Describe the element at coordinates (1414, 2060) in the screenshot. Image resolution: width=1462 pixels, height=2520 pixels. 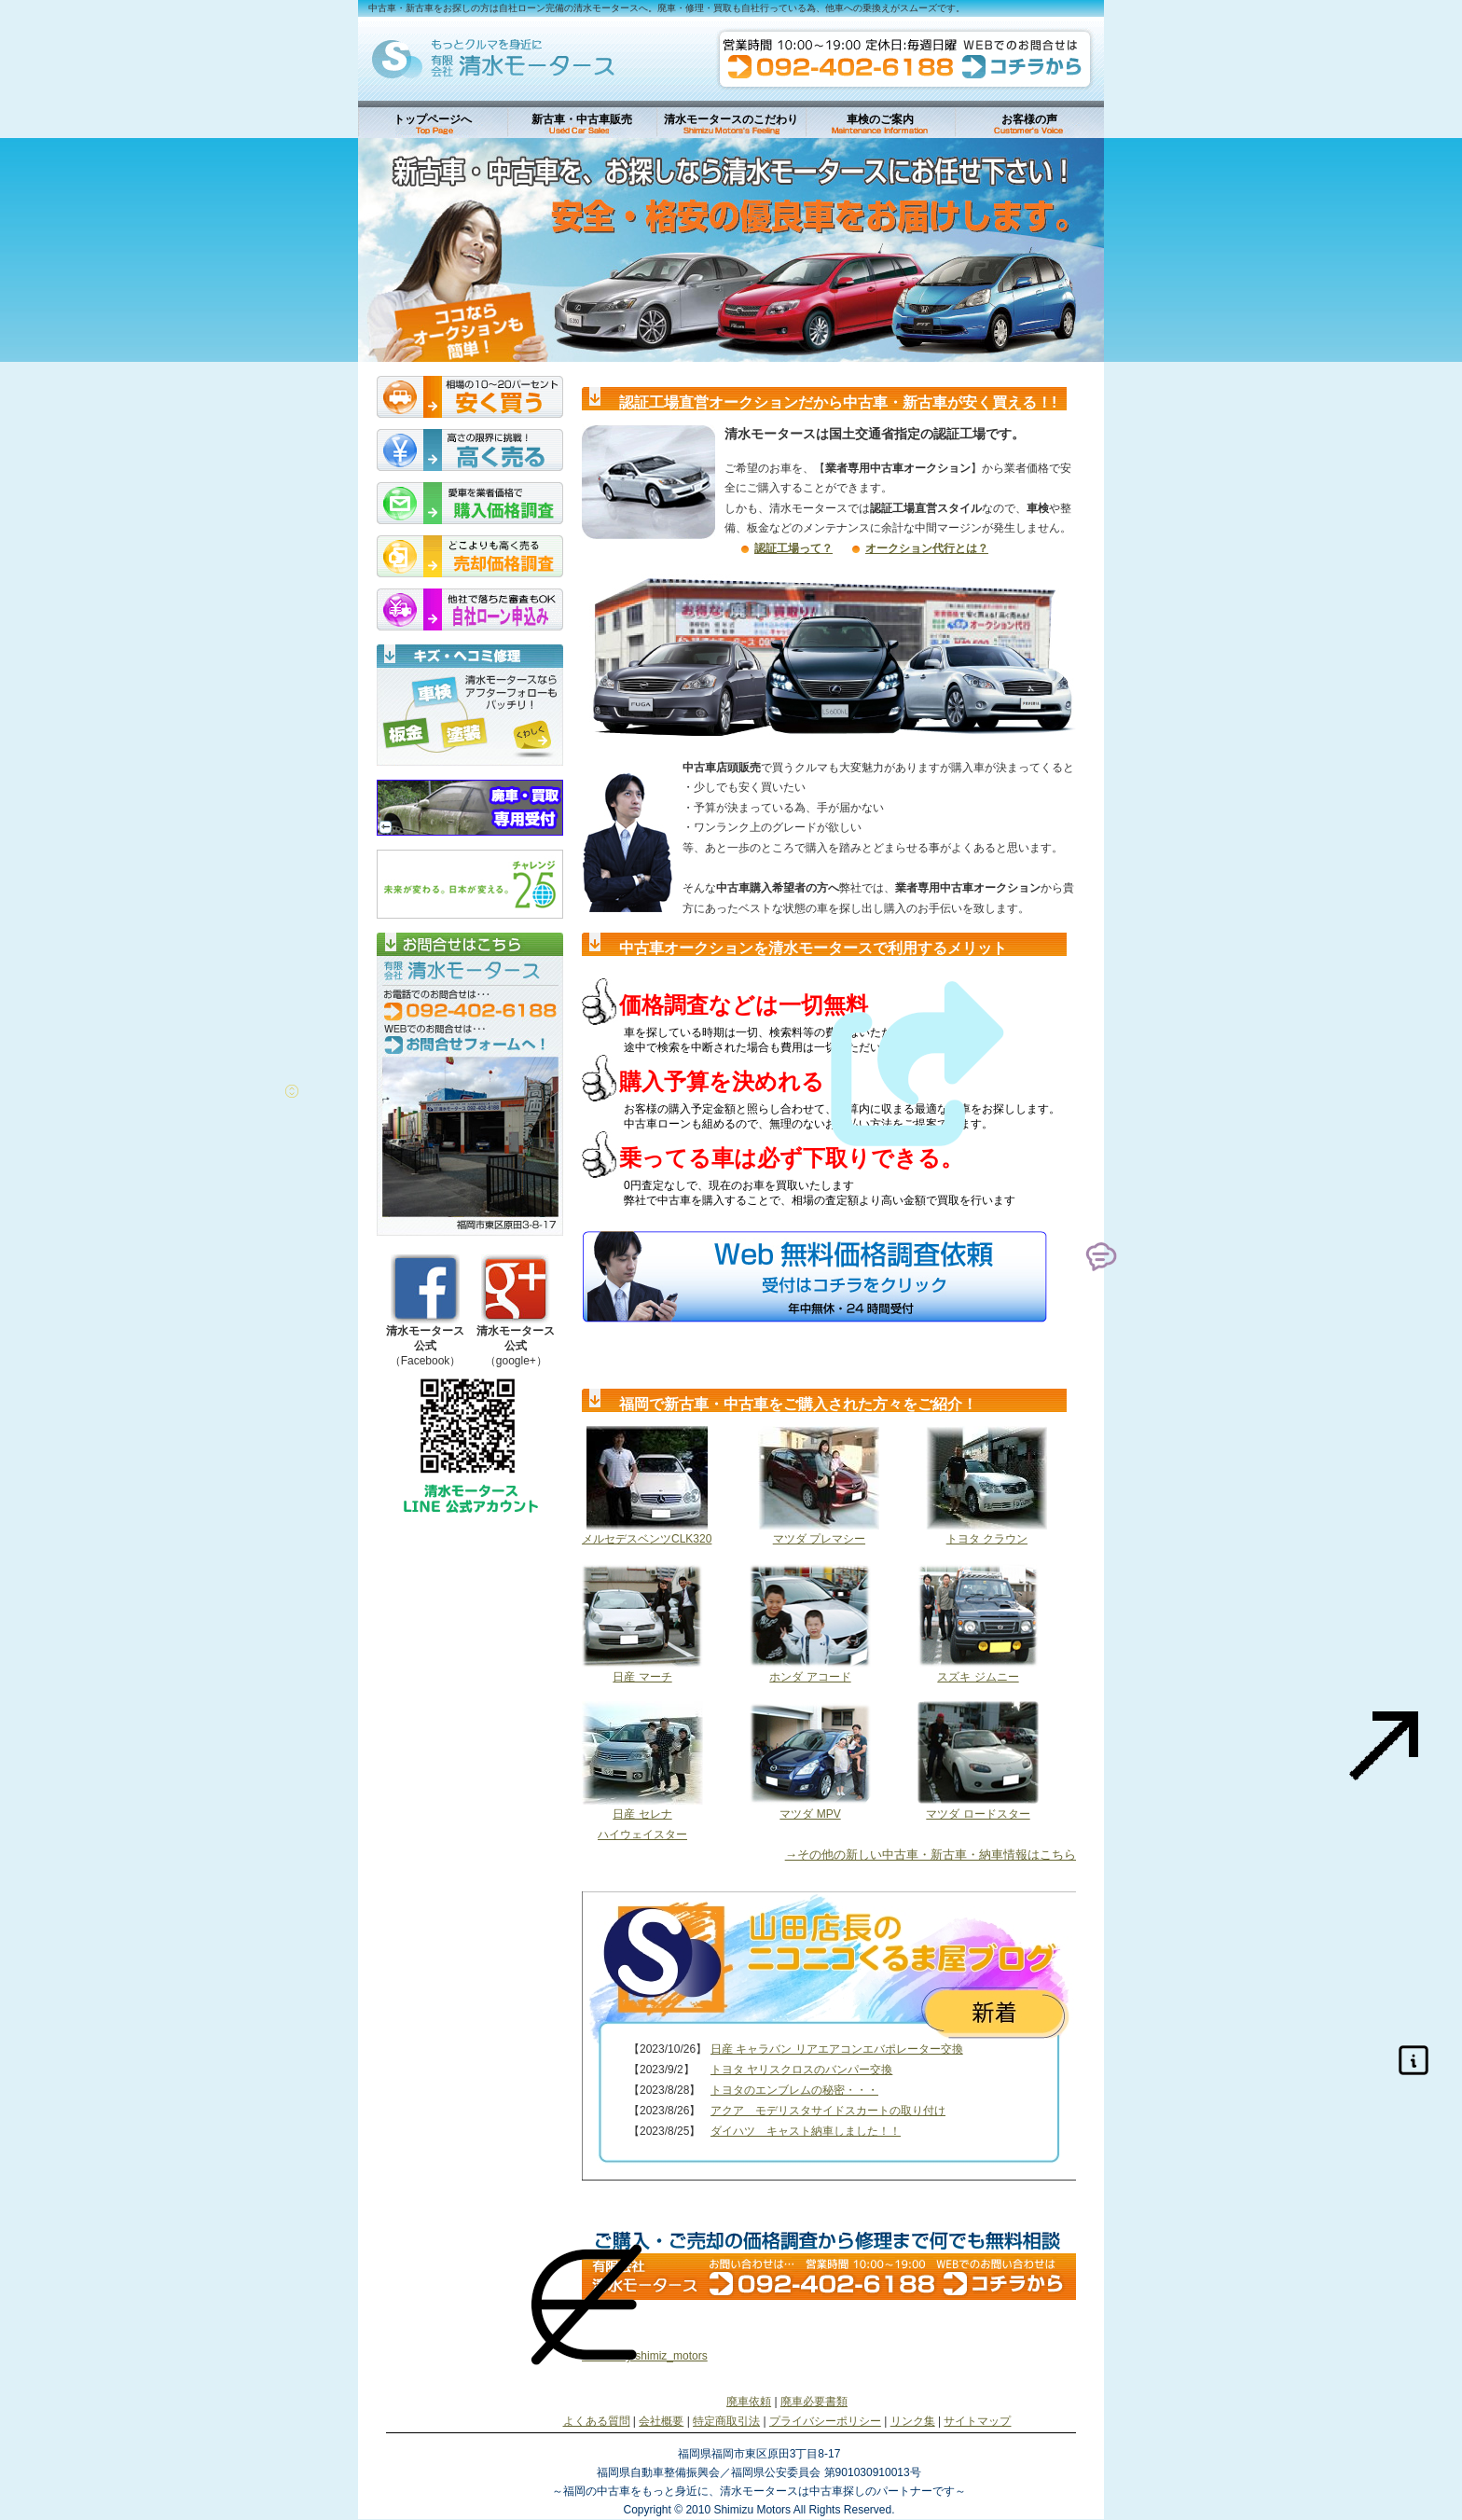
I see `view more information or details` at that location.